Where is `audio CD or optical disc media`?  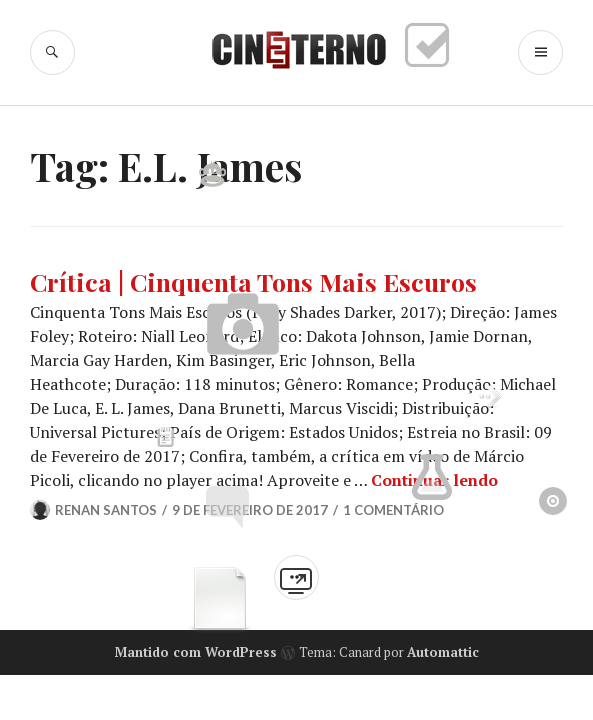
audio CD or optical disc media is located at coordinates (553, 501).